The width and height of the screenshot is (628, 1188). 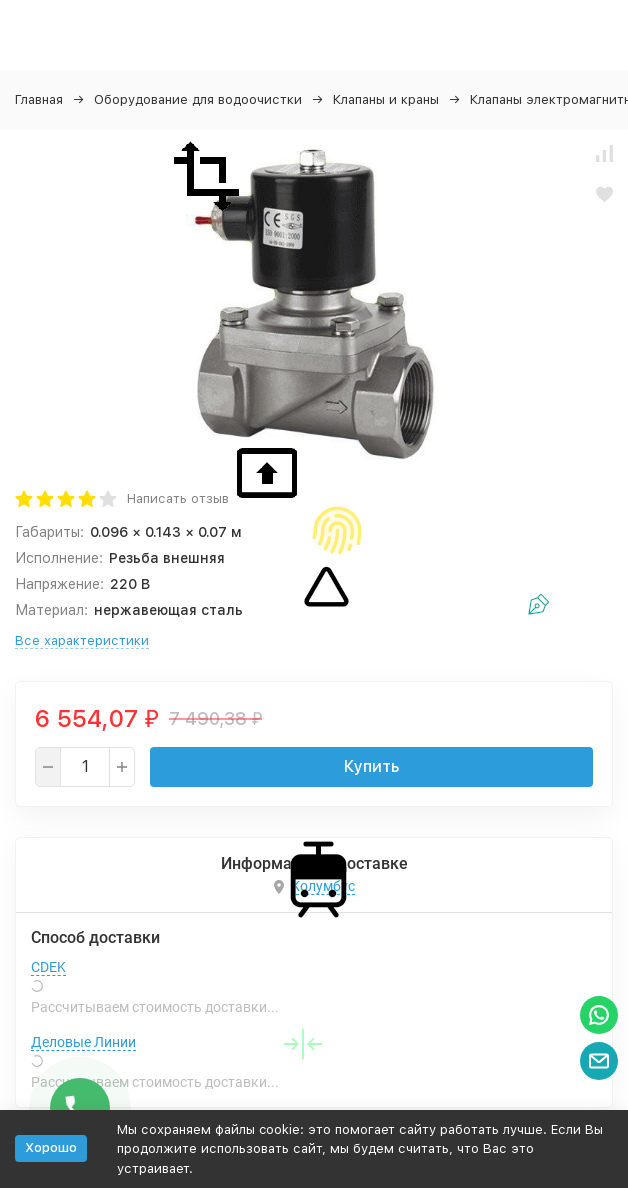 What do you see at coordinates (318, 879) in the screenshot?
I see `access tram or streetcar transit options` at bounding box center [318, 879].